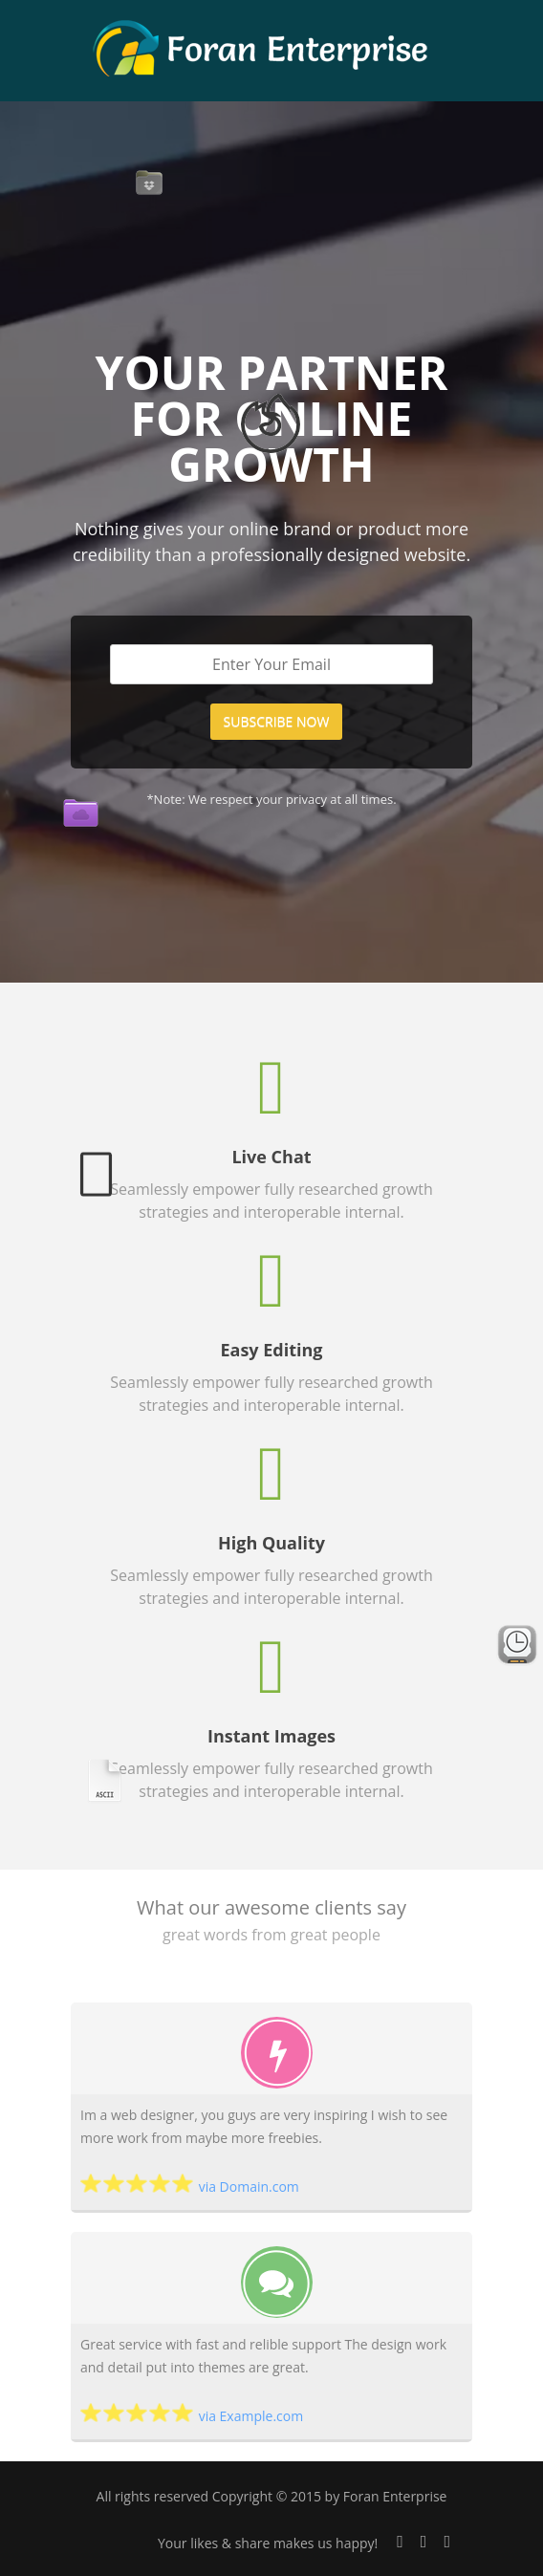 The width and height of the screenshot is (543, 2576). I want to click on access cloud-synced files and folders, so click(80, 812).